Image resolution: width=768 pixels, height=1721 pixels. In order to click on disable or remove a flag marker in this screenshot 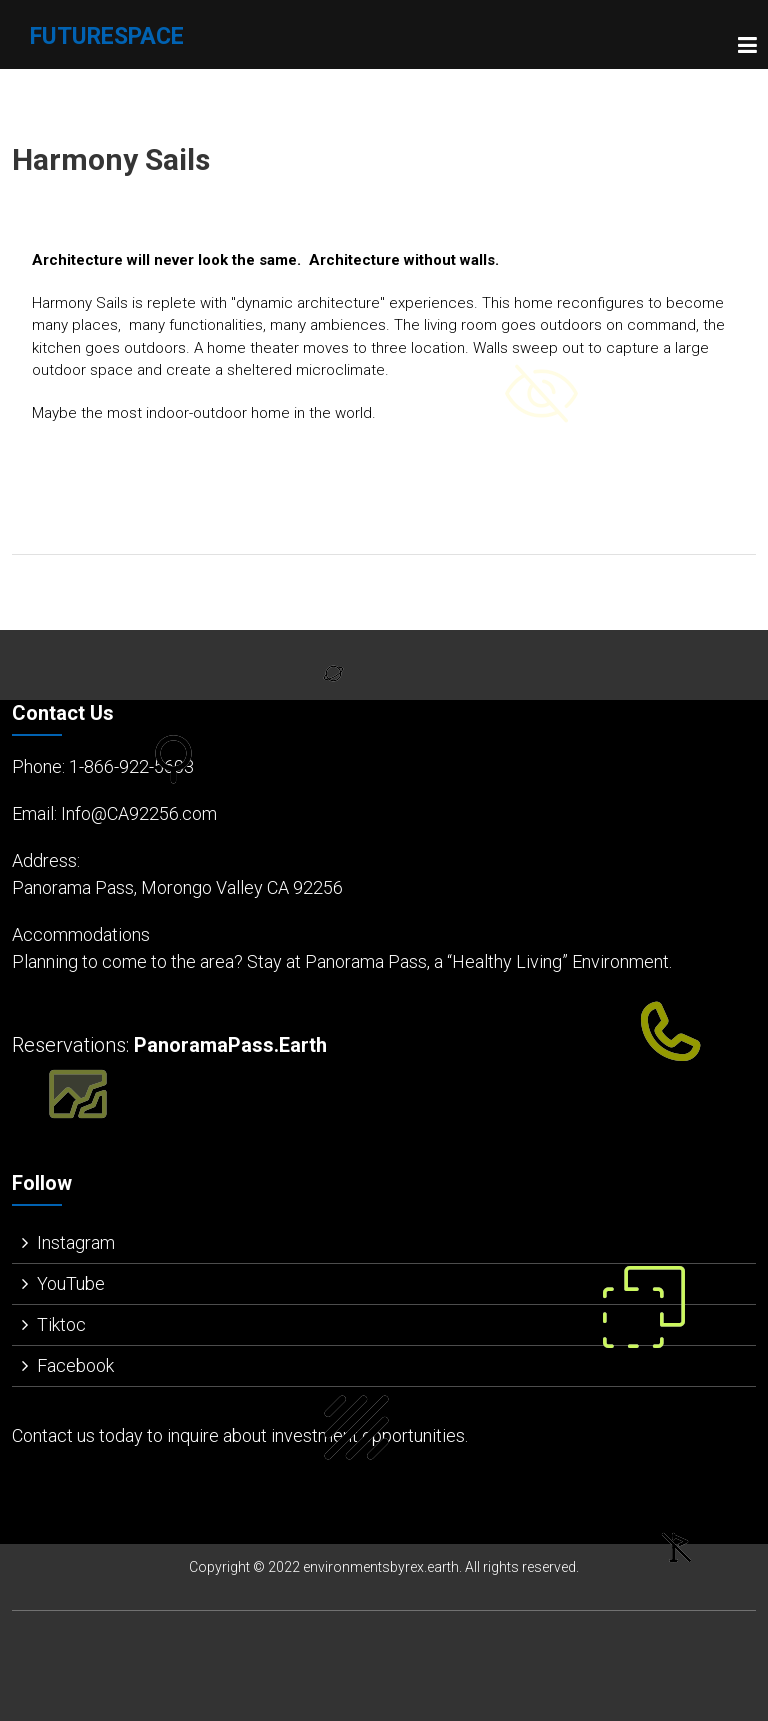, I will do `click(676, 1547)`.